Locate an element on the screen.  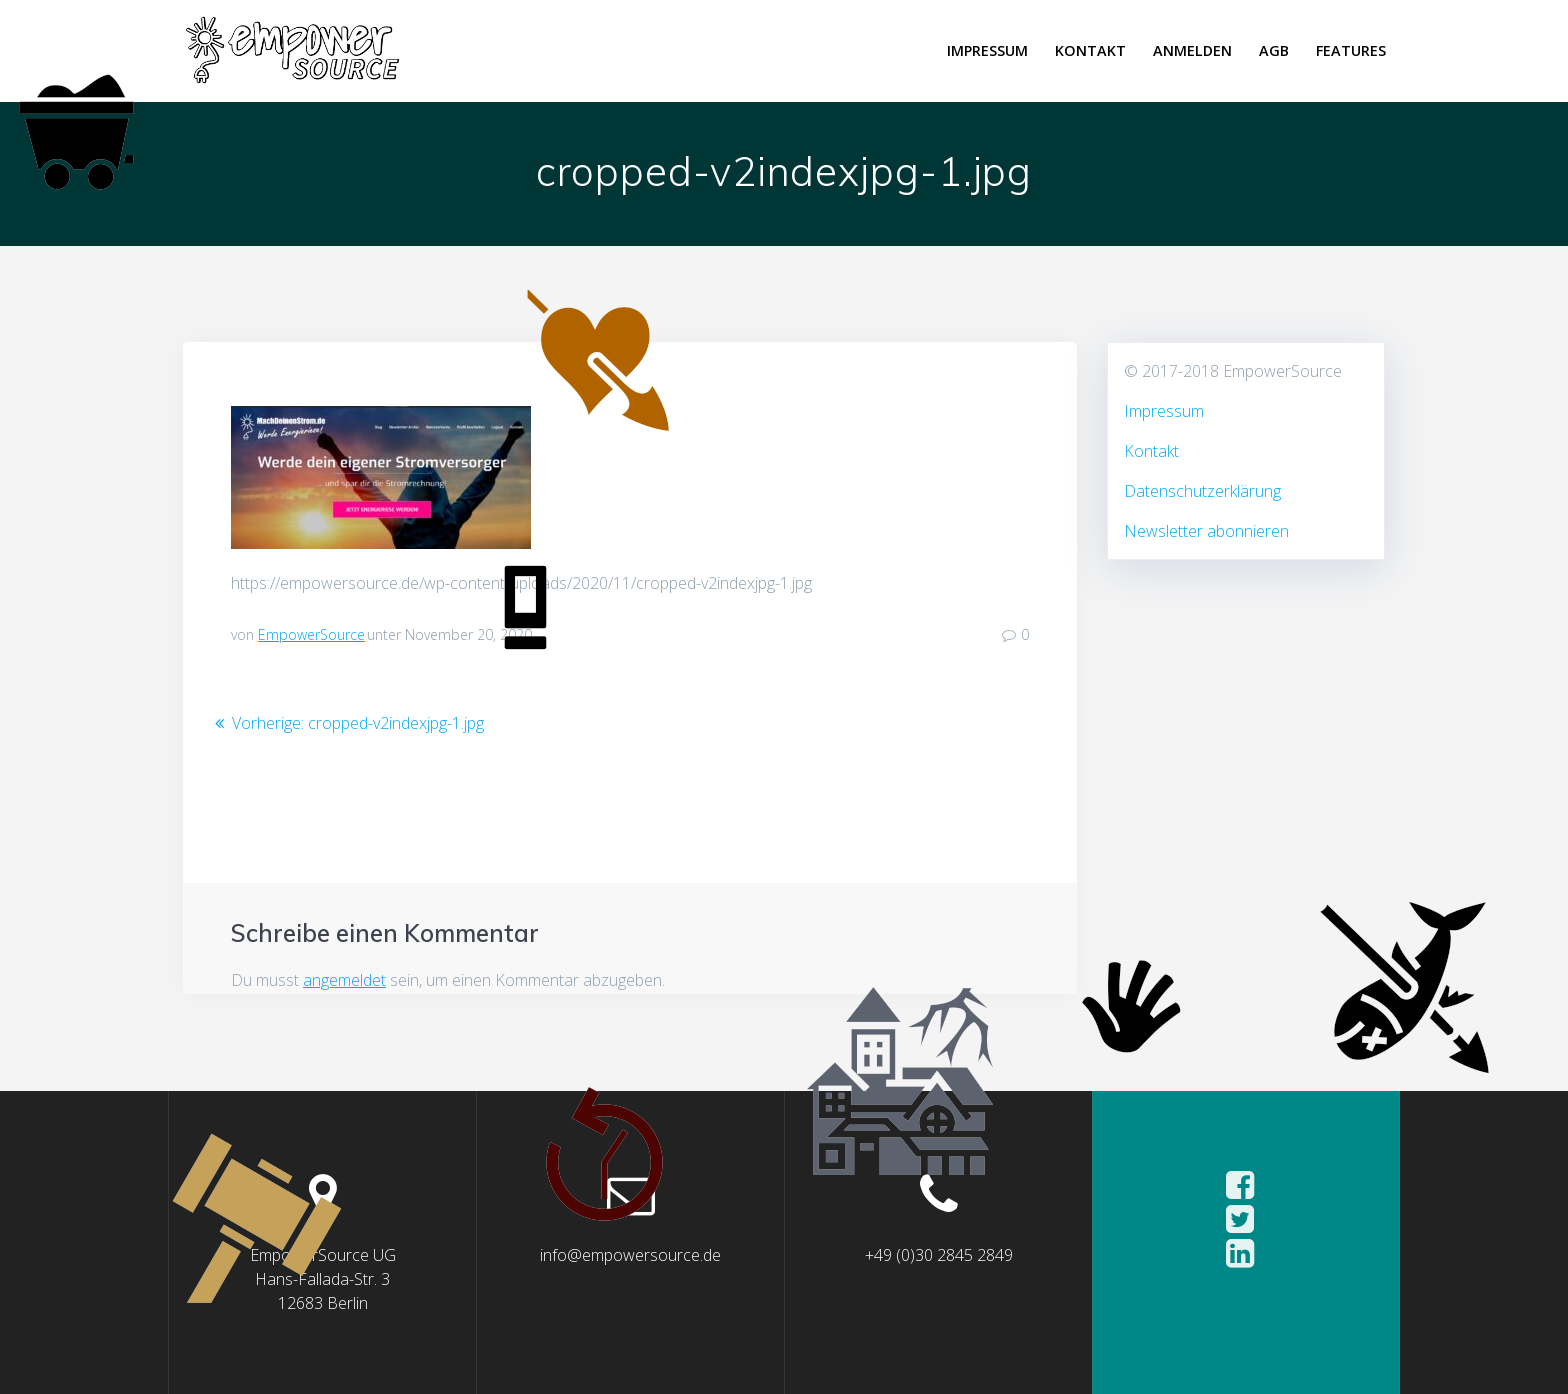
access mining or resource collection game feature is located at coordinates (79, 128).